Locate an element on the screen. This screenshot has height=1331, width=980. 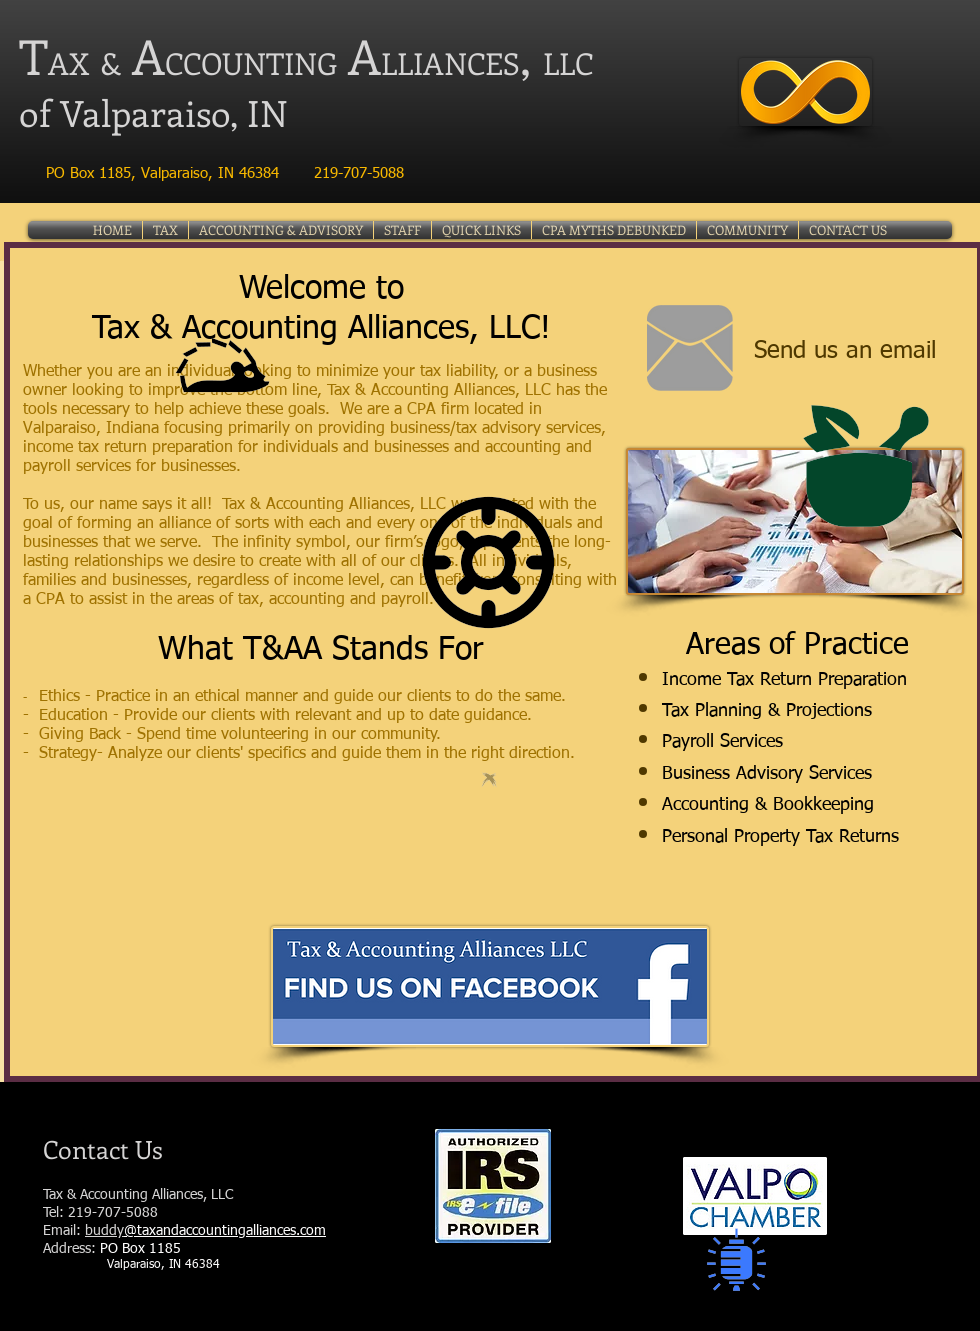
decorative animal icon for games or profiles is located at coordinates (222, 365).